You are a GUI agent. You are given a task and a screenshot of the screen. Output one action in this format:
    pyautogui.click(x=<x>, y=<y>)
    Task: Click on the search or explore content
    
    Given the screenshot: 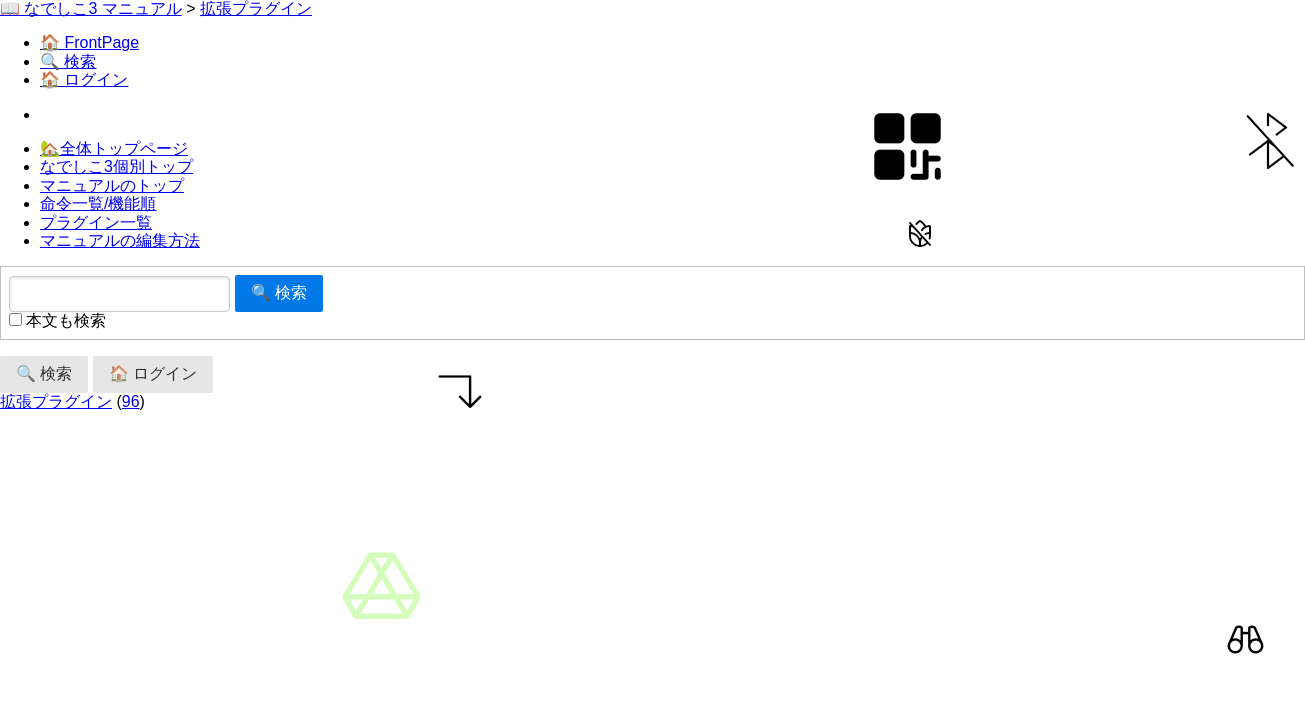 What is the action you would take?
    pyautogui.click(x=1245, y=639)
    